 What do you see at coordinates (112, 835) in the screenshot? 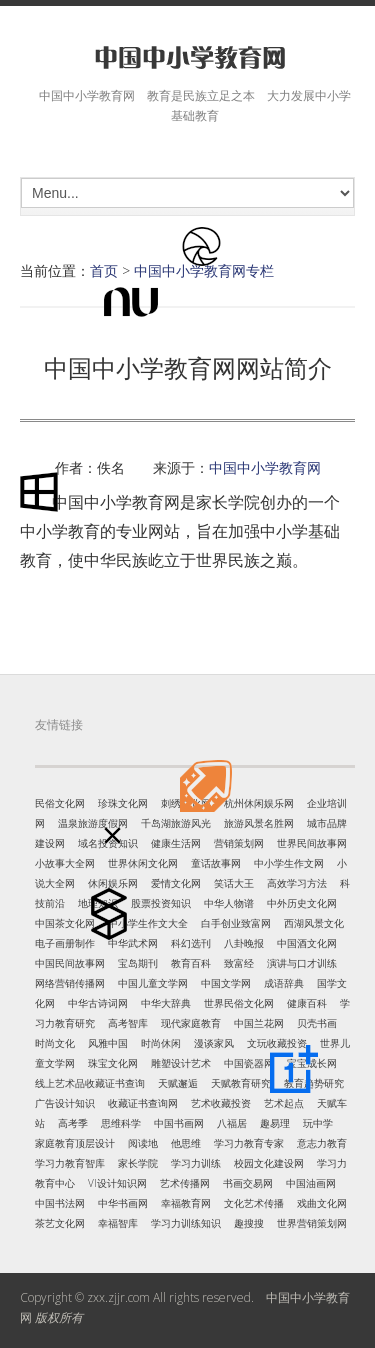
I see `close the current window or dialog` at bounding box center [112, 835].